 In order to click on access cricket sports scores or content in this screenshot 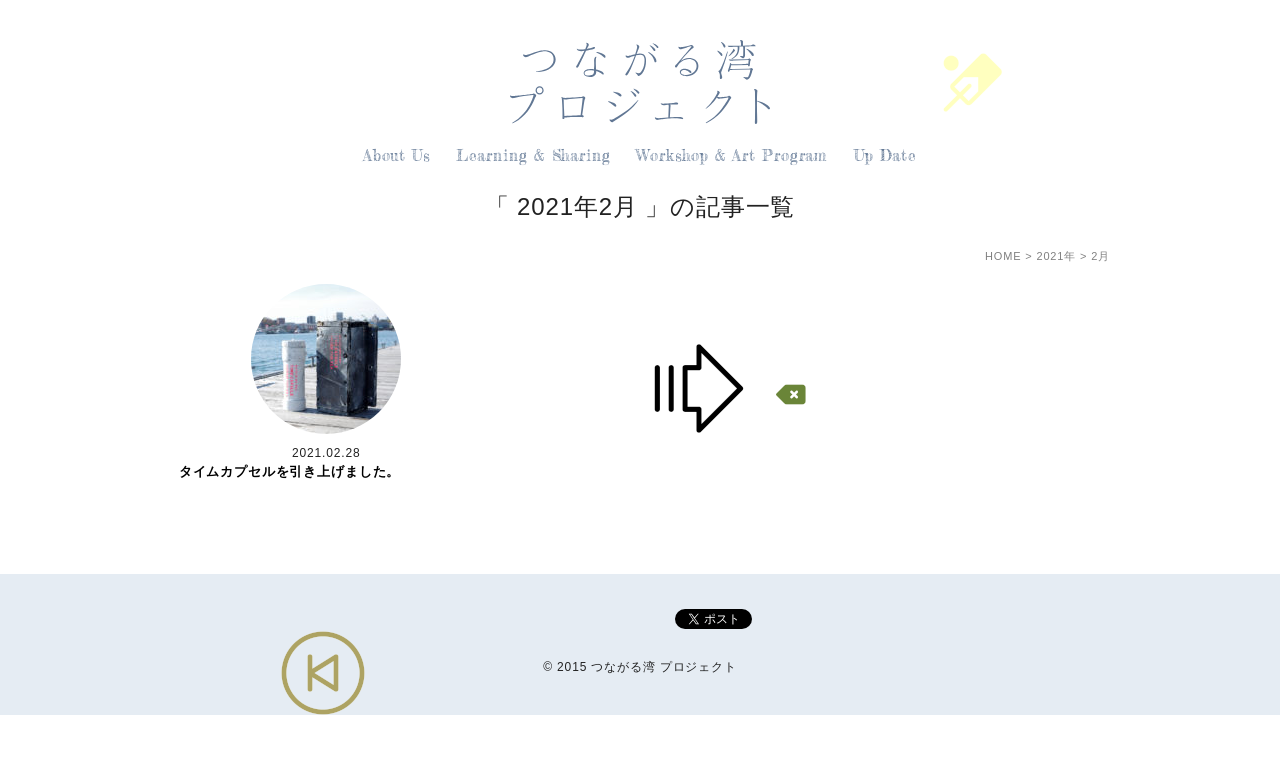, I will do `click(969, 81)`.